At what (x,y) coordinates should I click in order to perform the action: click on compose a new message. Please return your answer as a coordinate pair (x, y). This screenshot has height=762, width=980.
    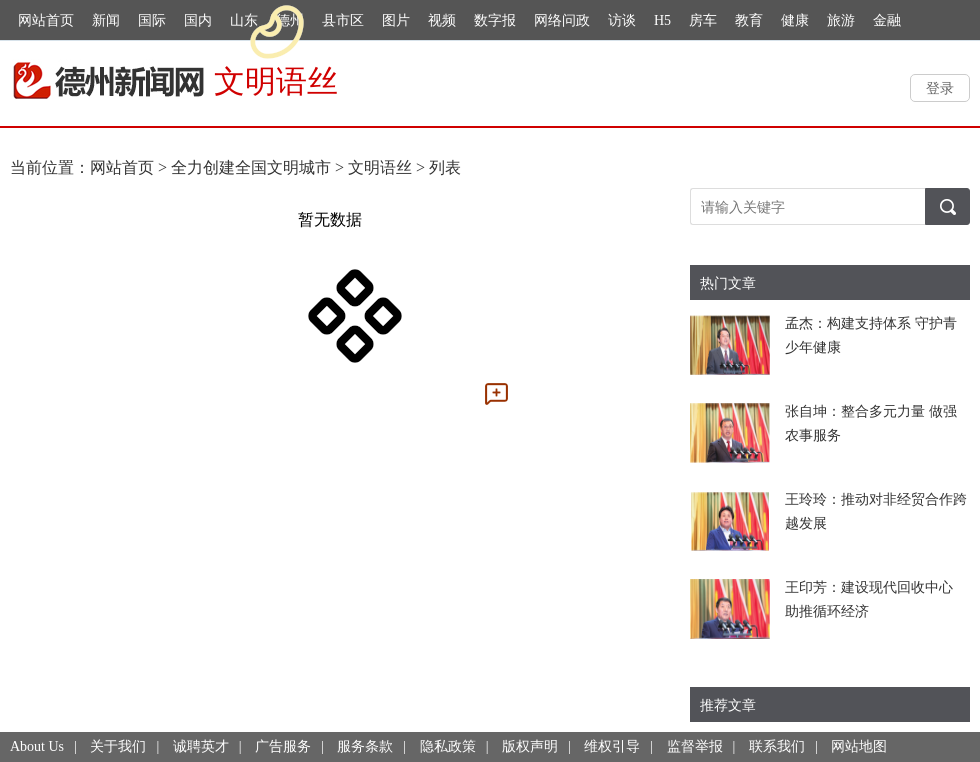
    Looking at the image, I should click on (496, 393).